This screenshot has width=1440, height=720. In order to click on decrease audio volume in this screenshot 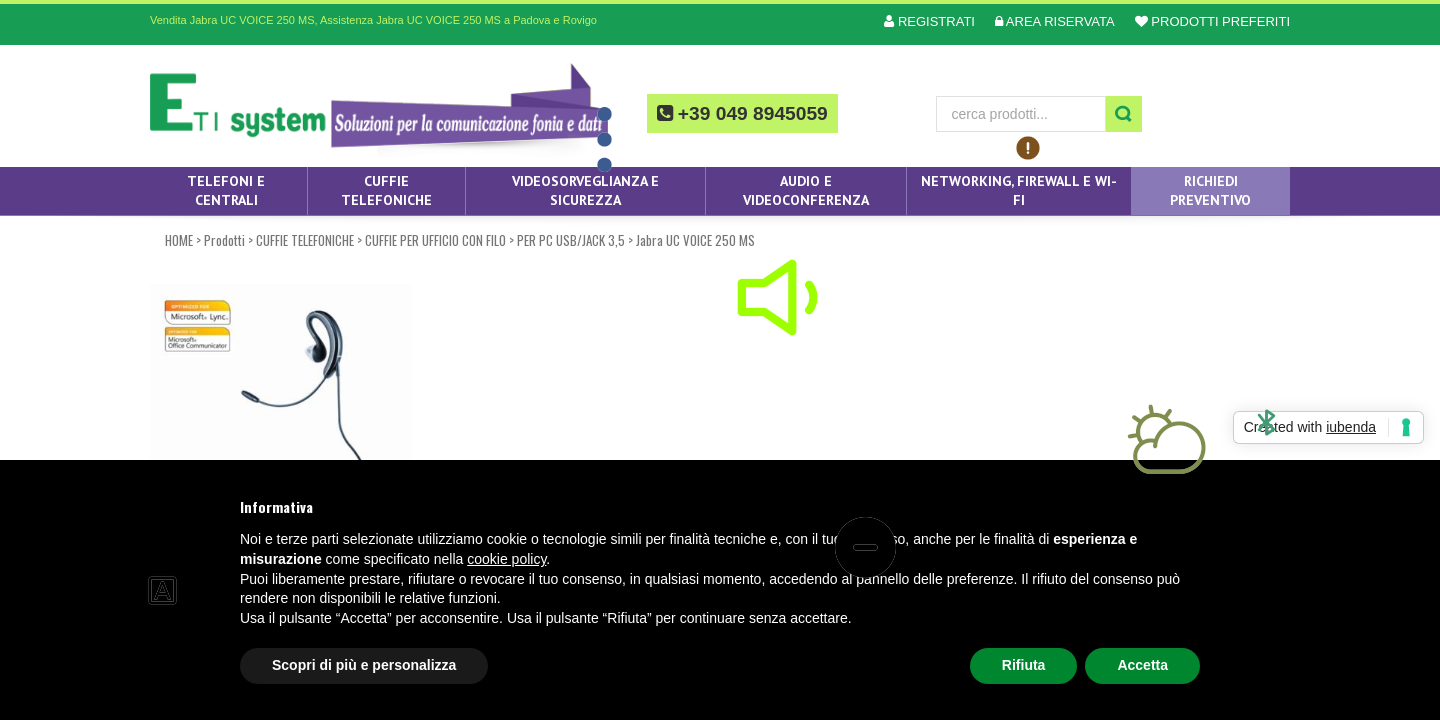, I will do `click(775, 297)`.